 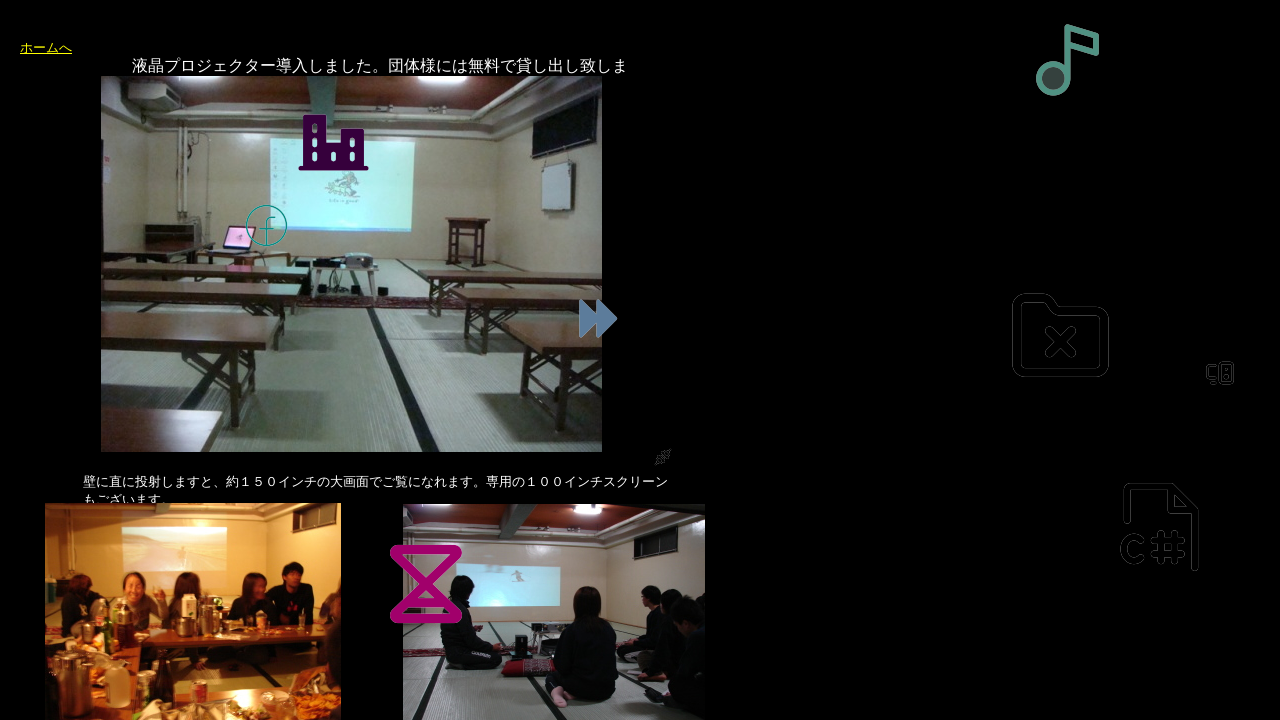 I want to click on access monitor and speaker settings, so click(x=1220, y=373).